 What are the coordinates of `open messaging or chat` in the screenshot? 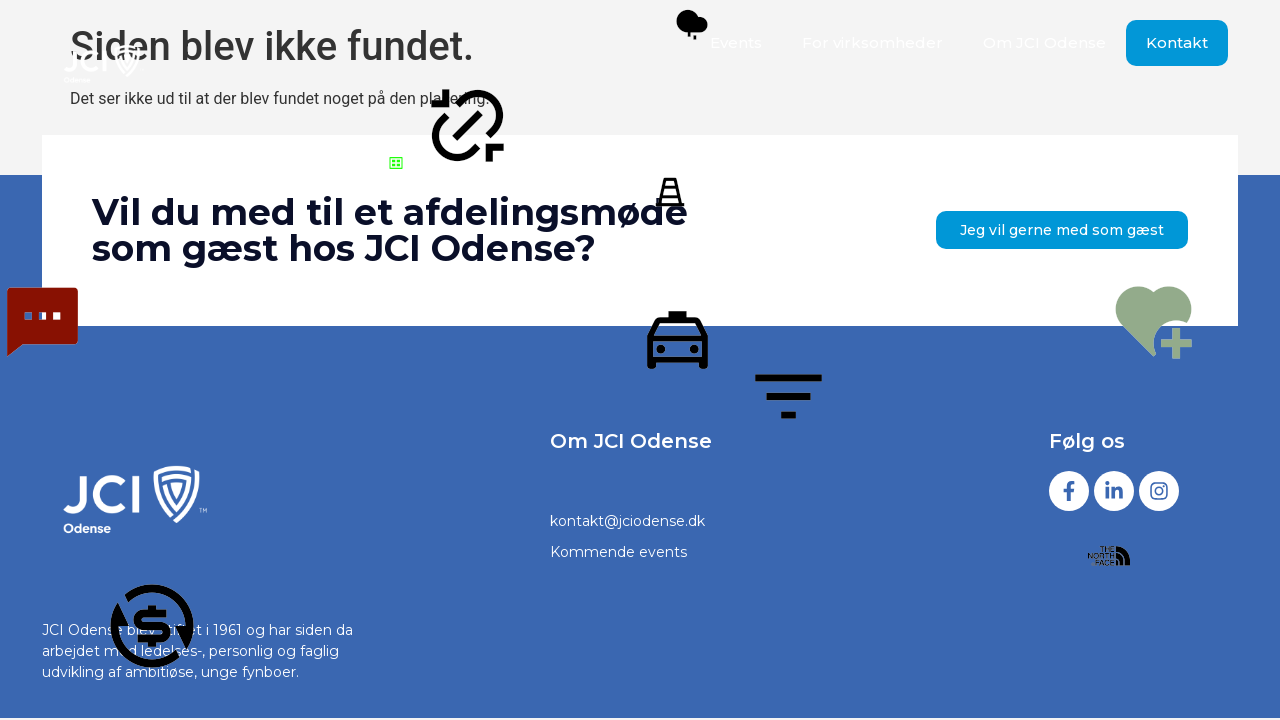 It's located at (42, 319).